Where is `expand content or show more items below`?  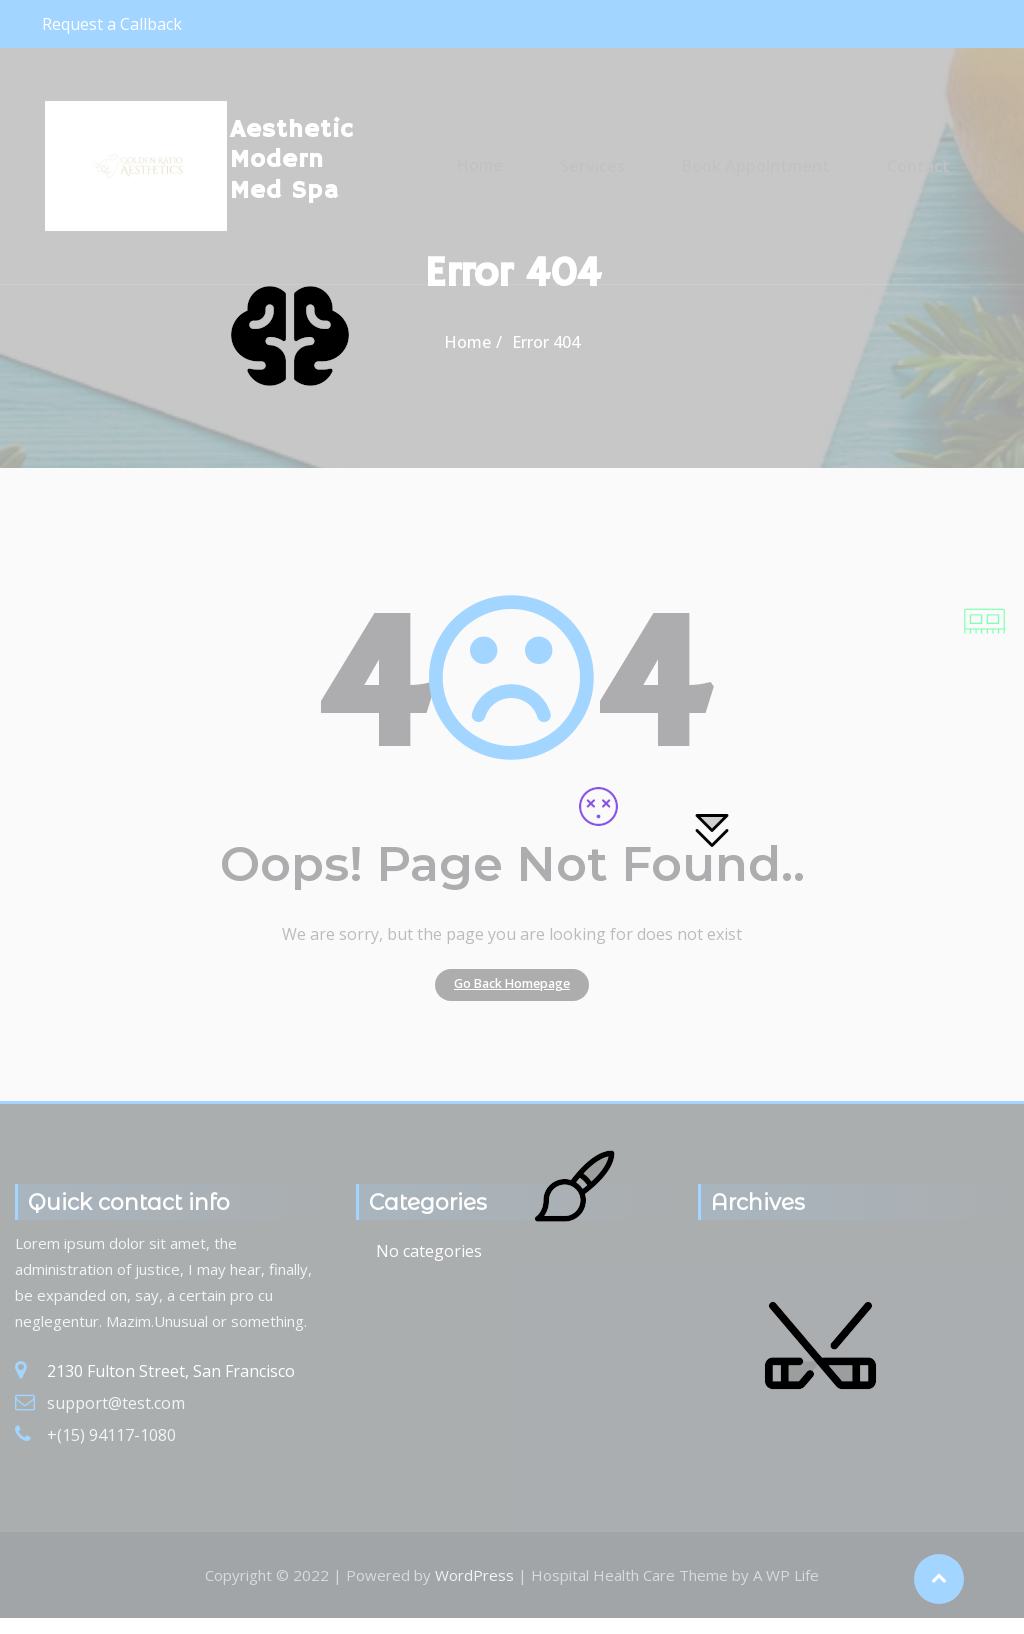 expand content or show more items below is located at coordinates (712, 829).